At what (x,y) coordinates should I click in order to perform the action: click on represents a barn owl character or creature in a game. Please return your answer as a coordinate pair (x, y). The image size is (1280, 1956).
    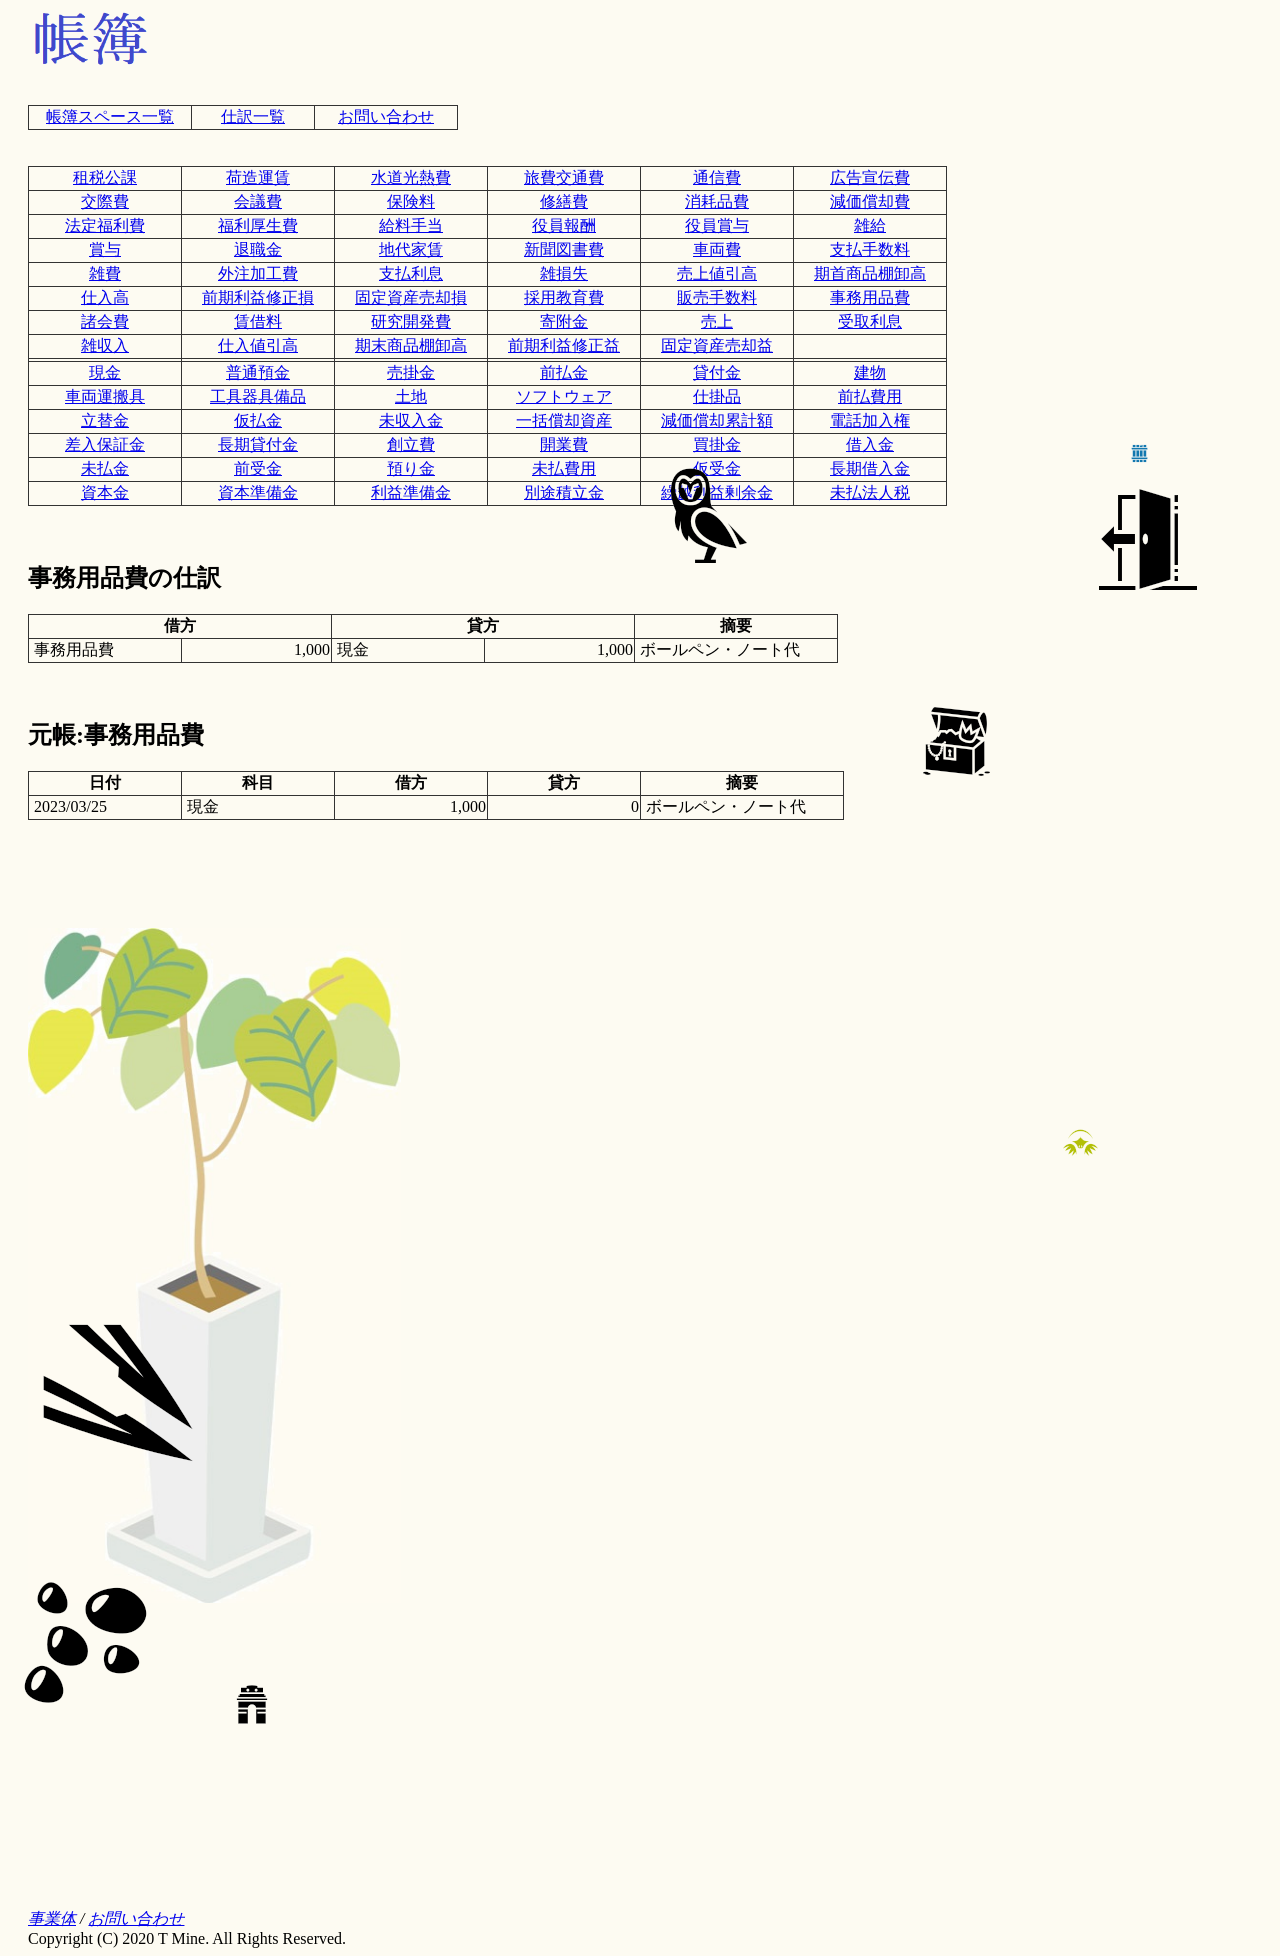
    Looking at the image, I should click on (709, 515).